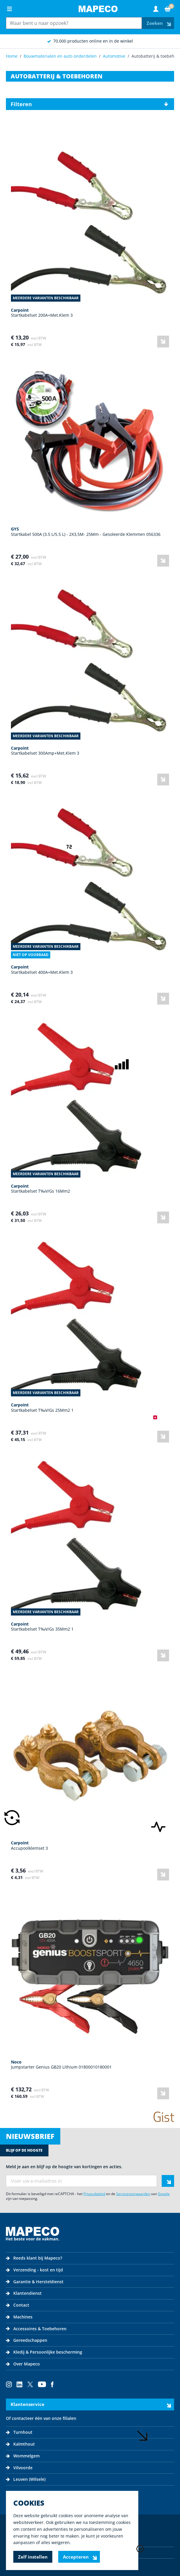 This screenshot has width=180, height=2576. I want to click on reopen a previously closed issue, so click(12, 1817).